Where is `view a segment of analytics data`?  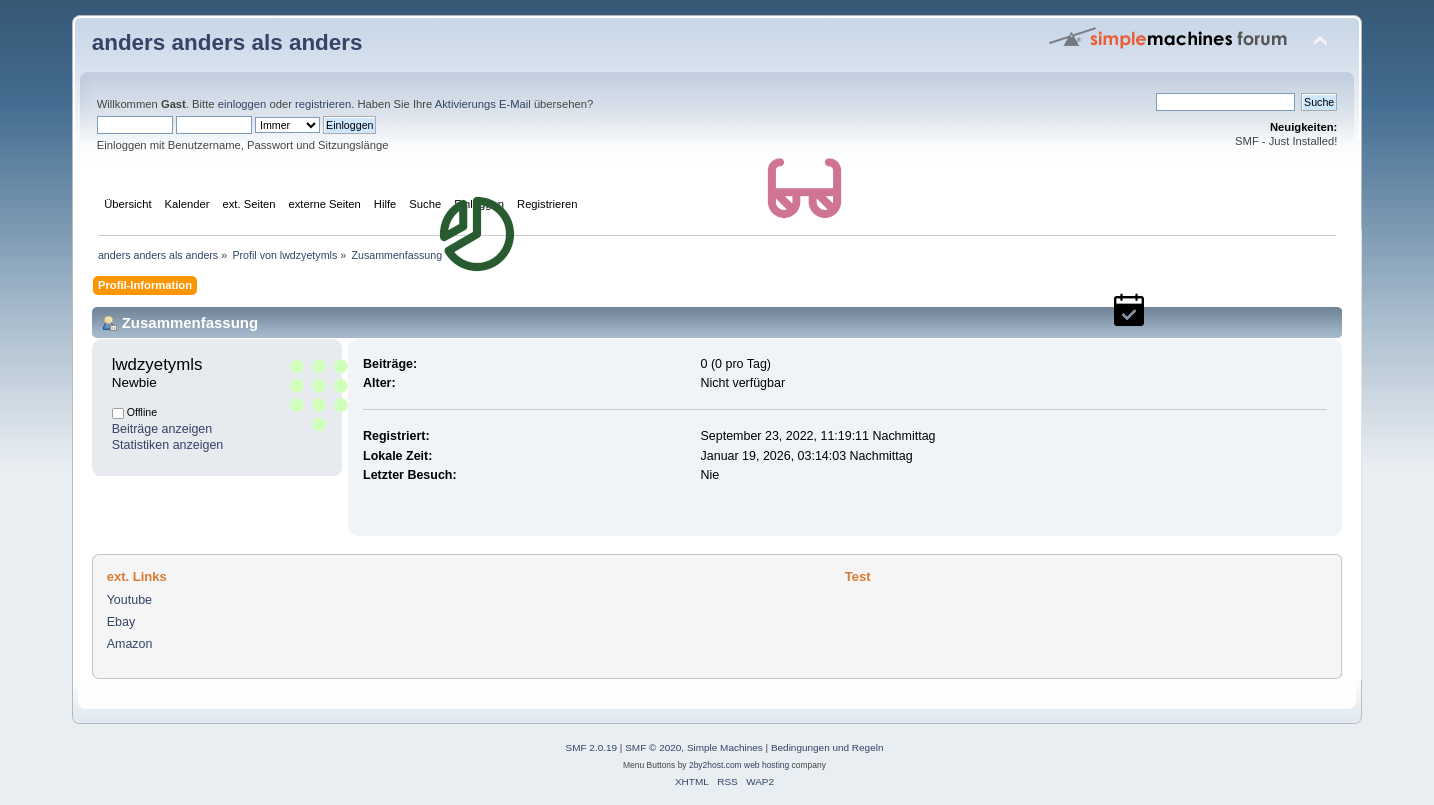
view a segment of analytics data is located at coordinates (477, 234).